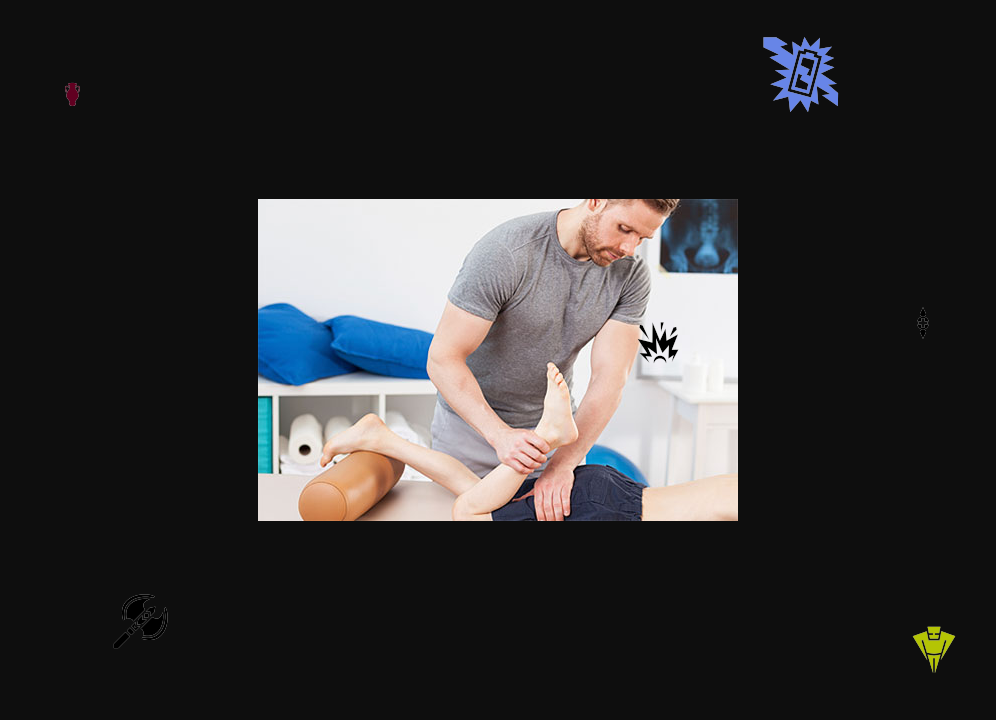  I want to click on activate defensive shield or guard ability, so click(934, 650).